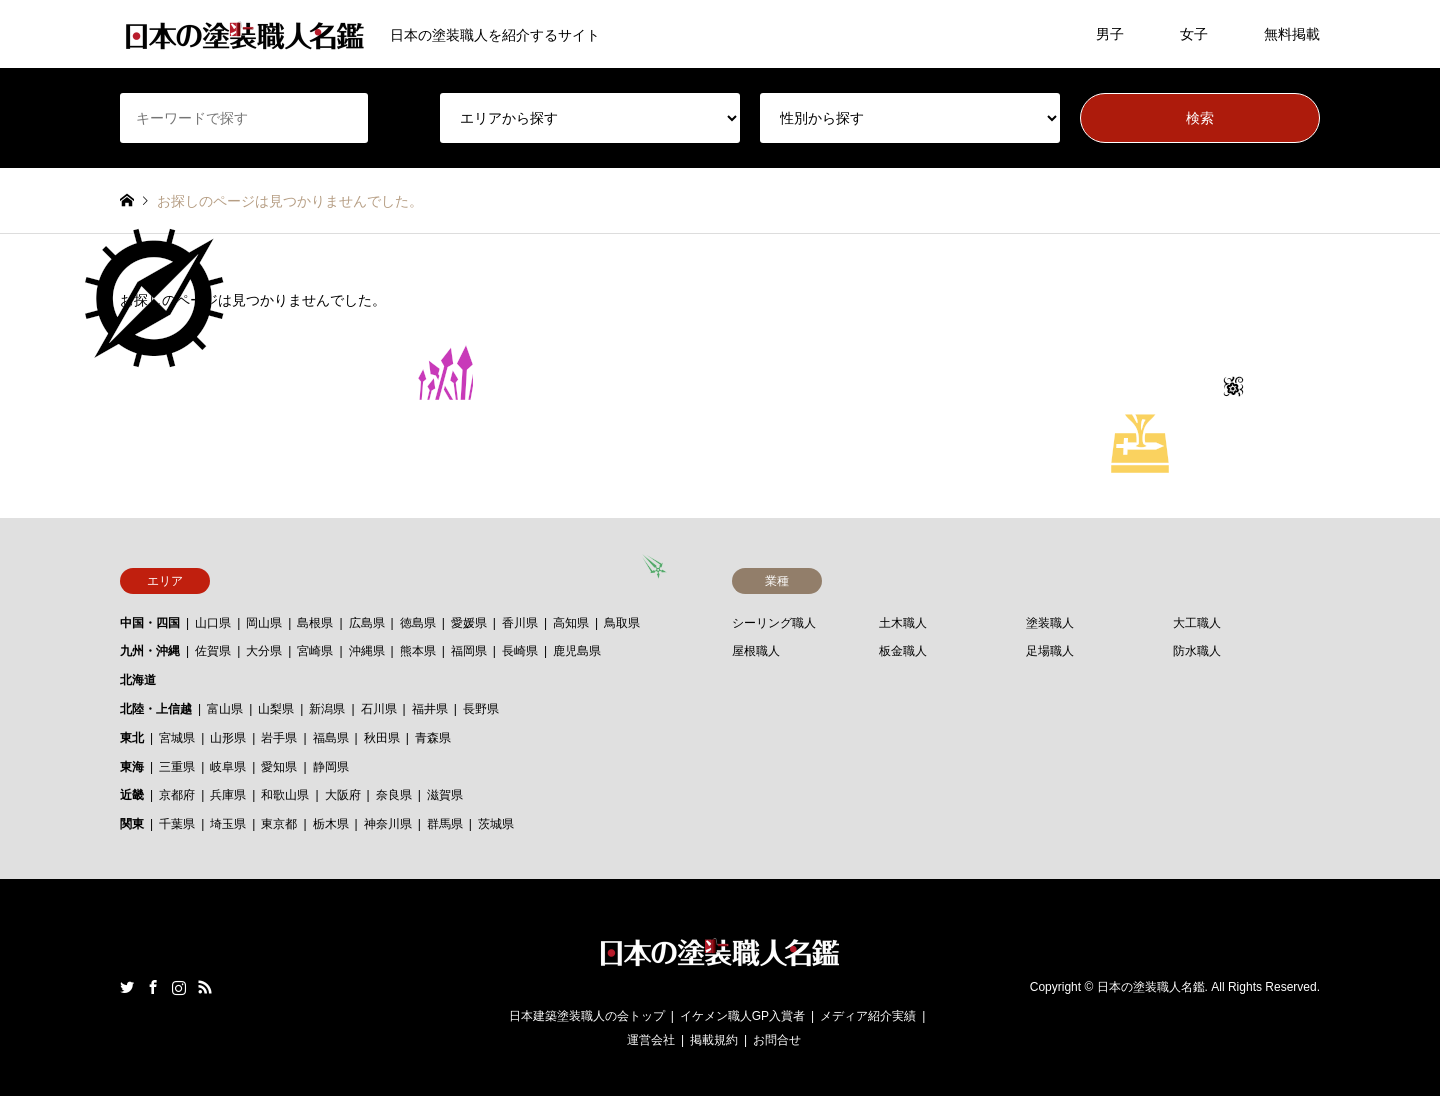  What do you see at coordinates (1140, 444) in the screenshot?
I see `craft or forge a new sword` at bounding box center [1140, 444].